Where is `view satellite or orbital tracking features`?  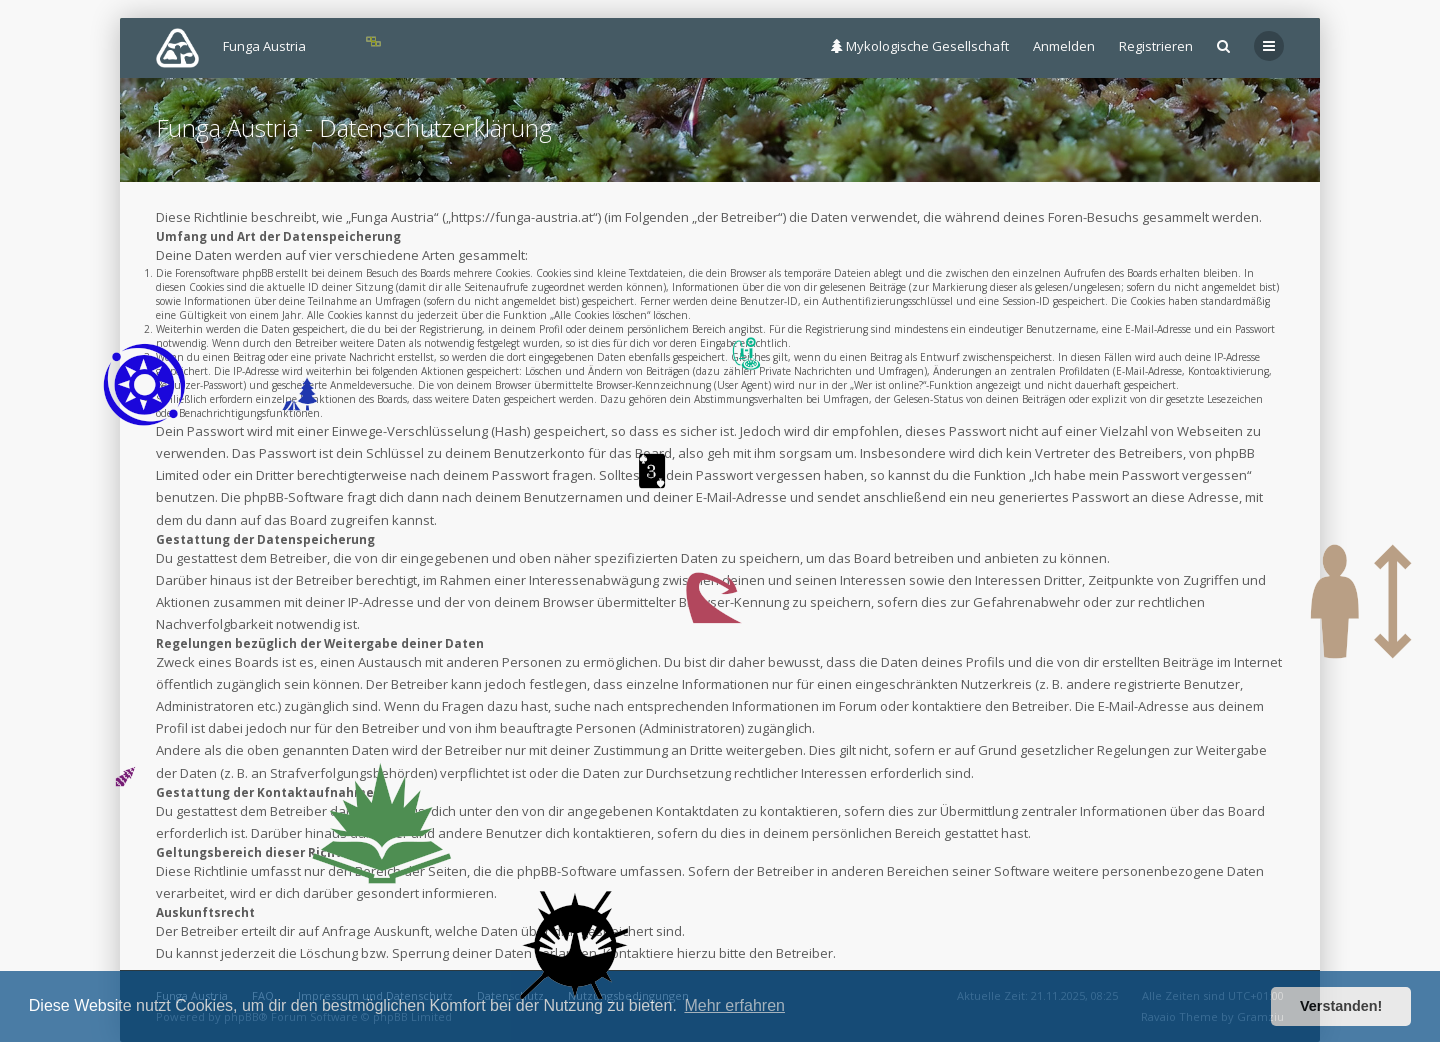
view satellite or orbital tracking features is located at coordinates (144, 385).